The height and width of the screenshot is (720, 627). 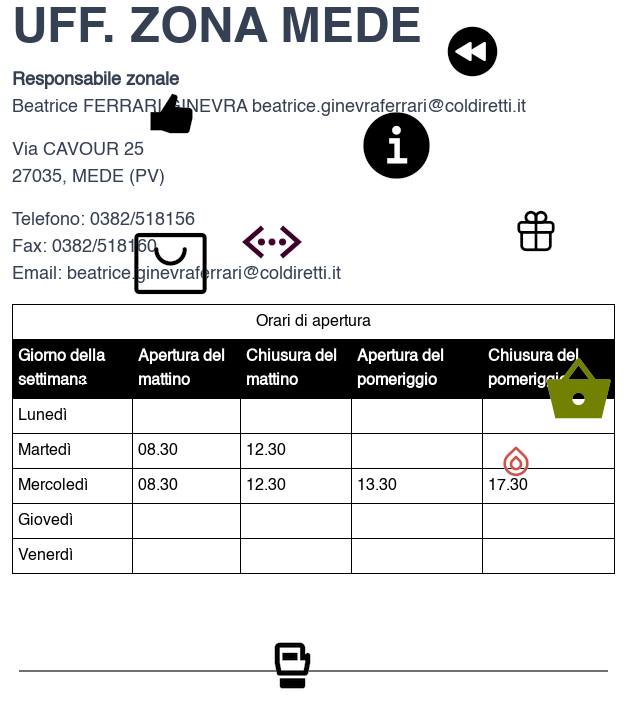 I want to click on view your shopping basket, so click(x=578, y=389).